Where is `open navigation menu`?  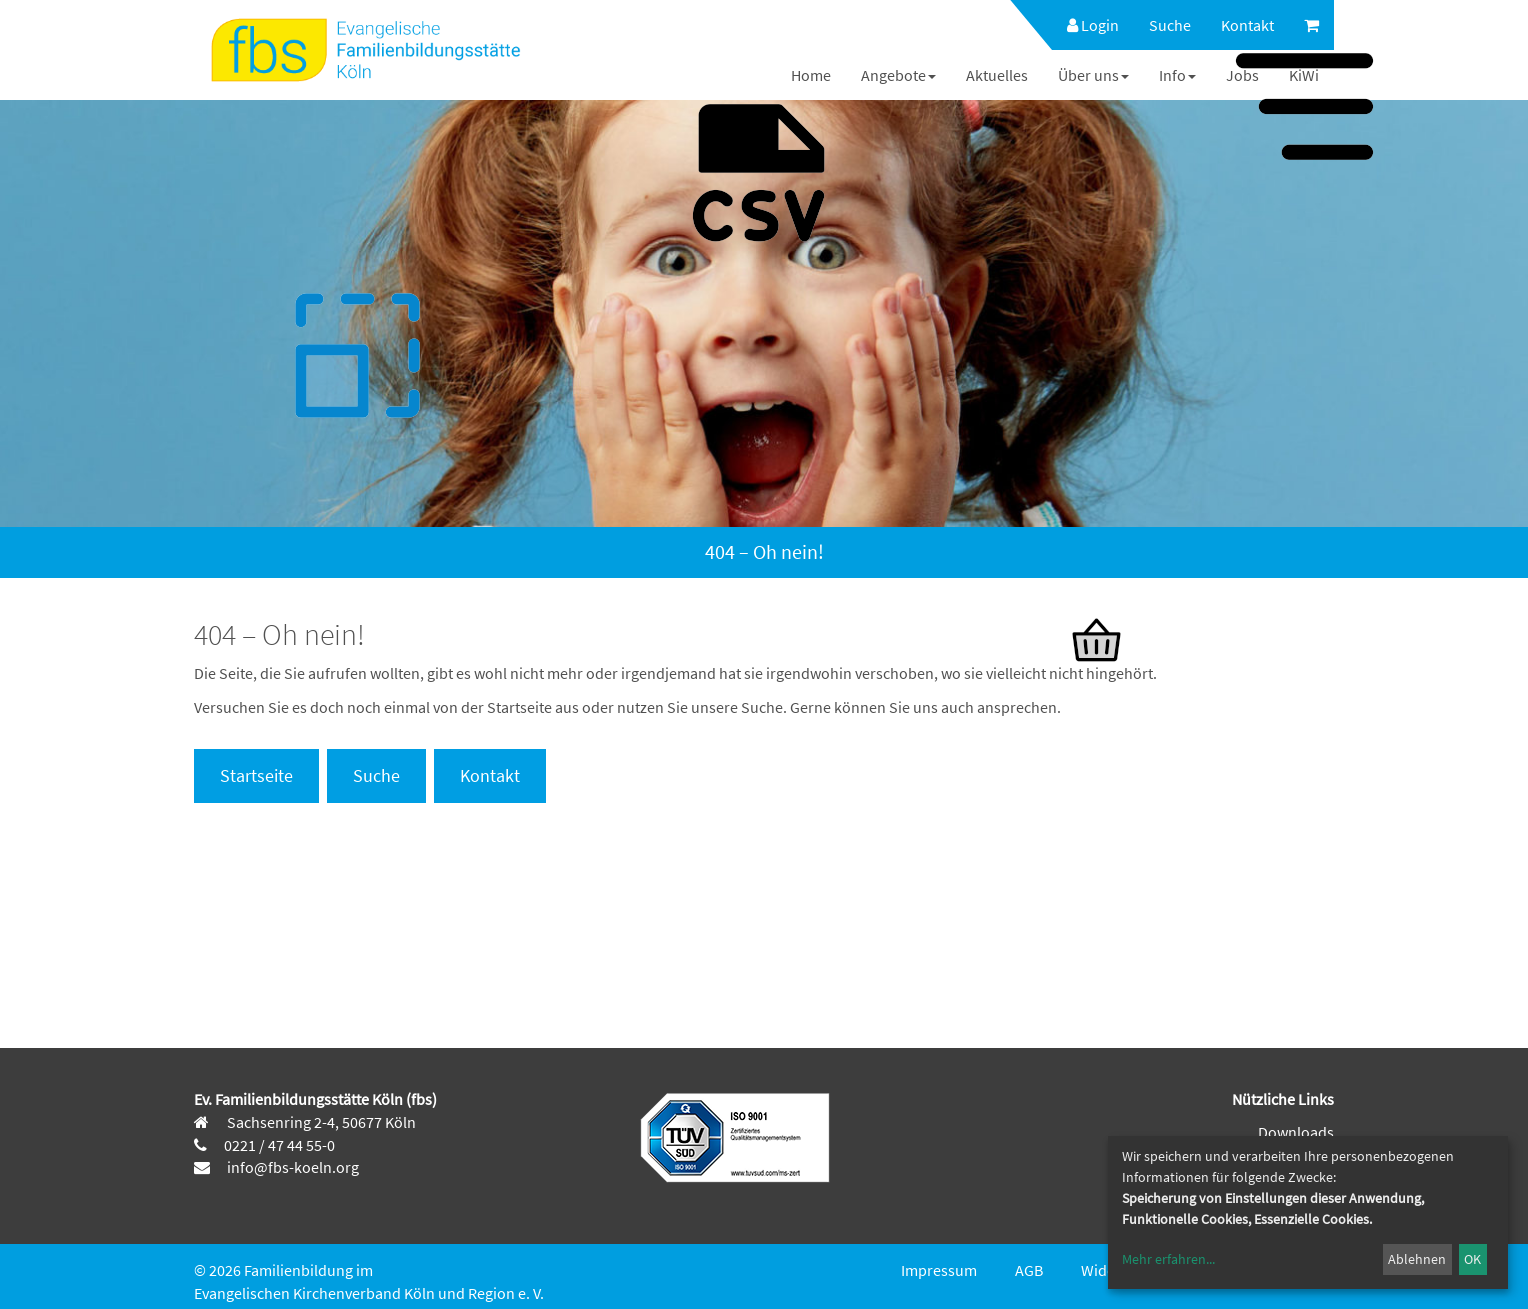 open navigation menu is located at coordinates (1304, 106).